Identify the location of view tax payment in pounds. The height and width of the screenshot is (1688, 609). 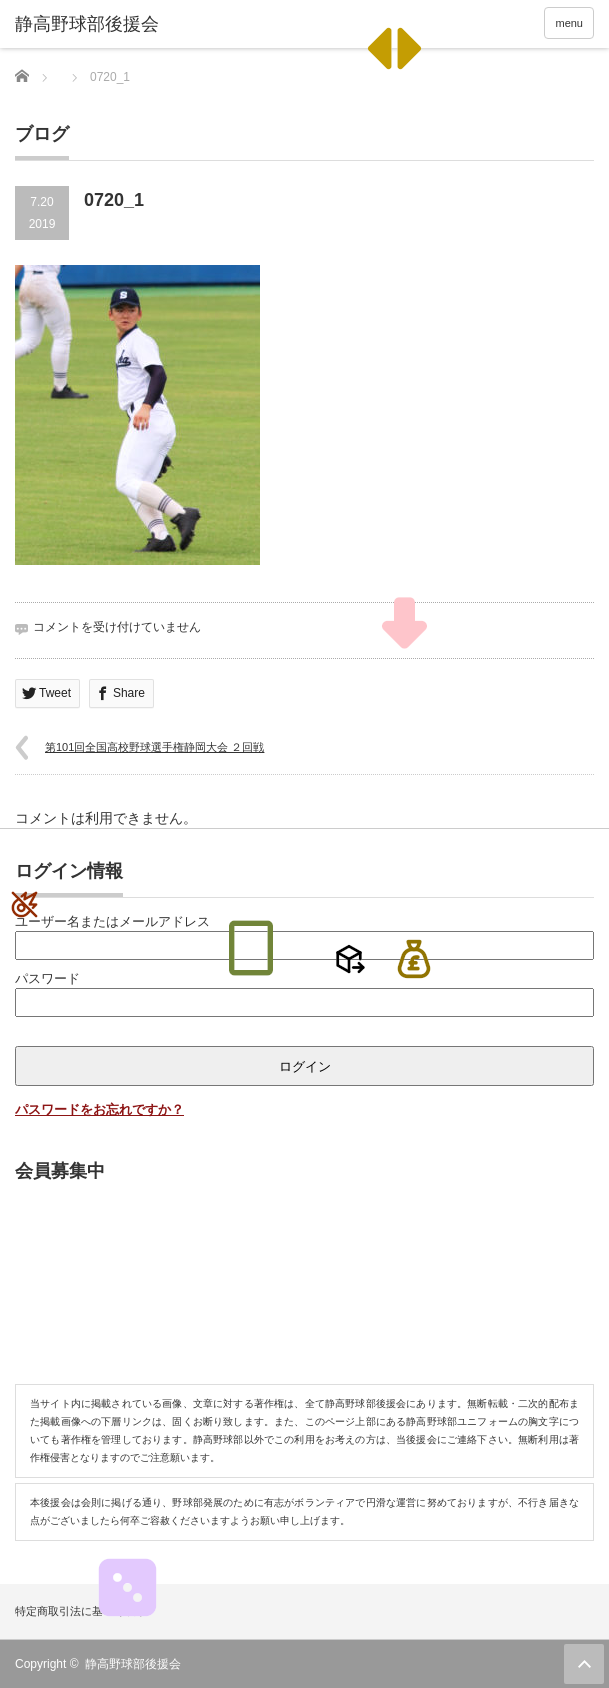
(414, 959).